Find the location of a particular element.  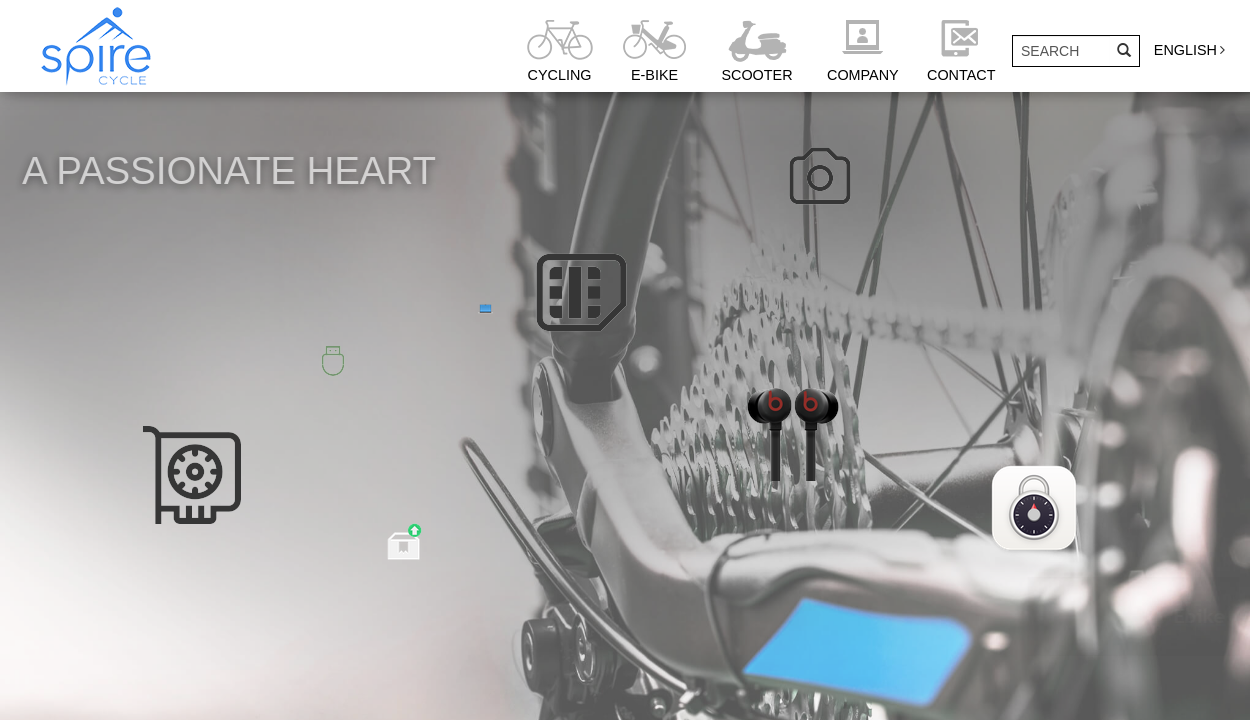

access connected USB drive is located at coordinates (333, 361).